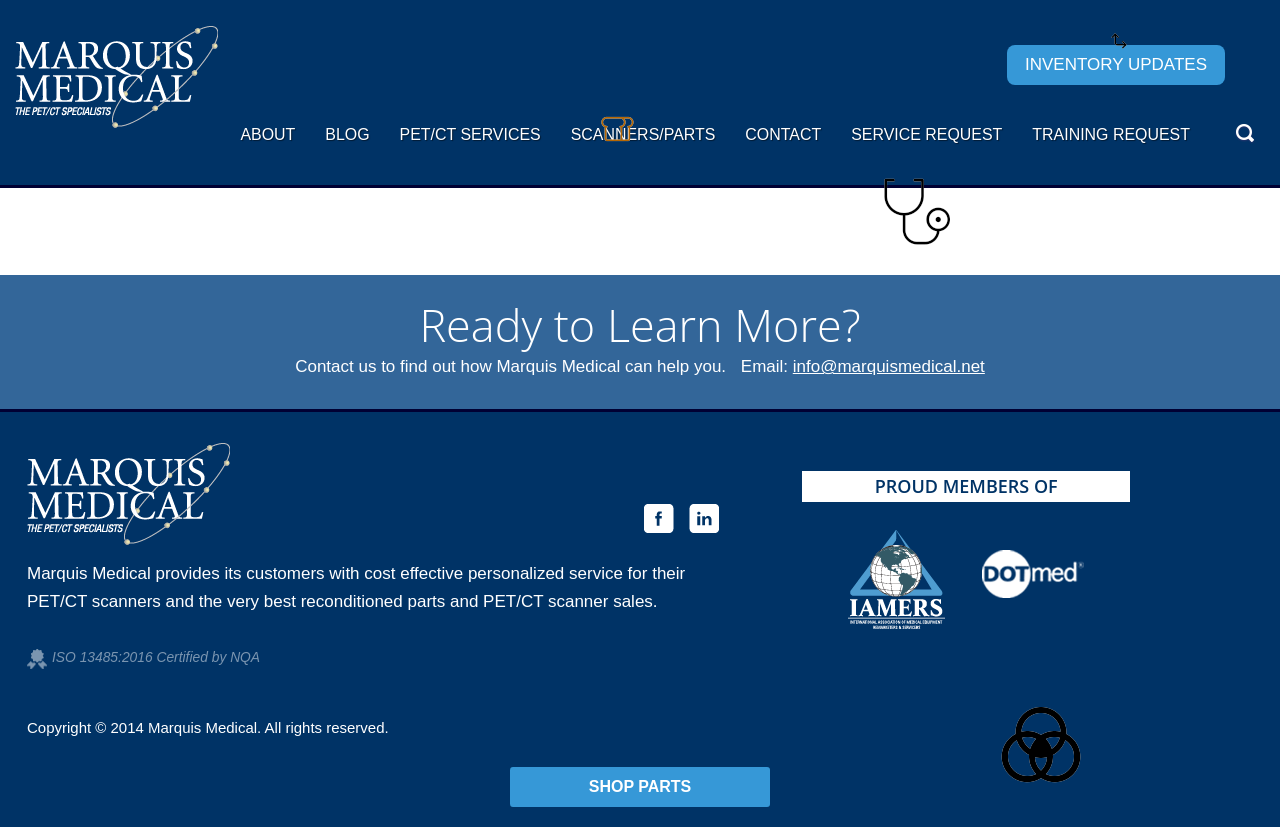  I want to click on open link in new window or tab, so click(1119, 41).